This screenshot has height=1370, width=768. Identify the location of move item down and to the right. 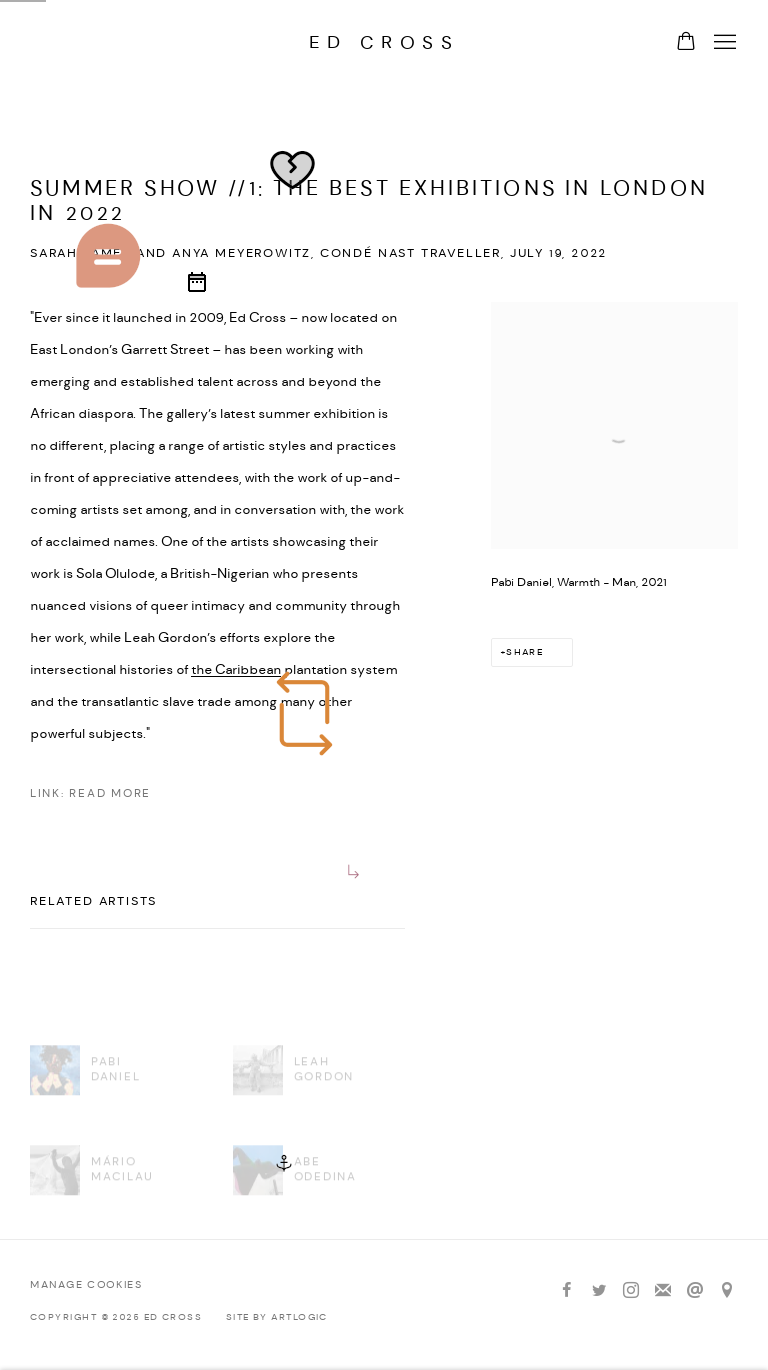
(352, 871).